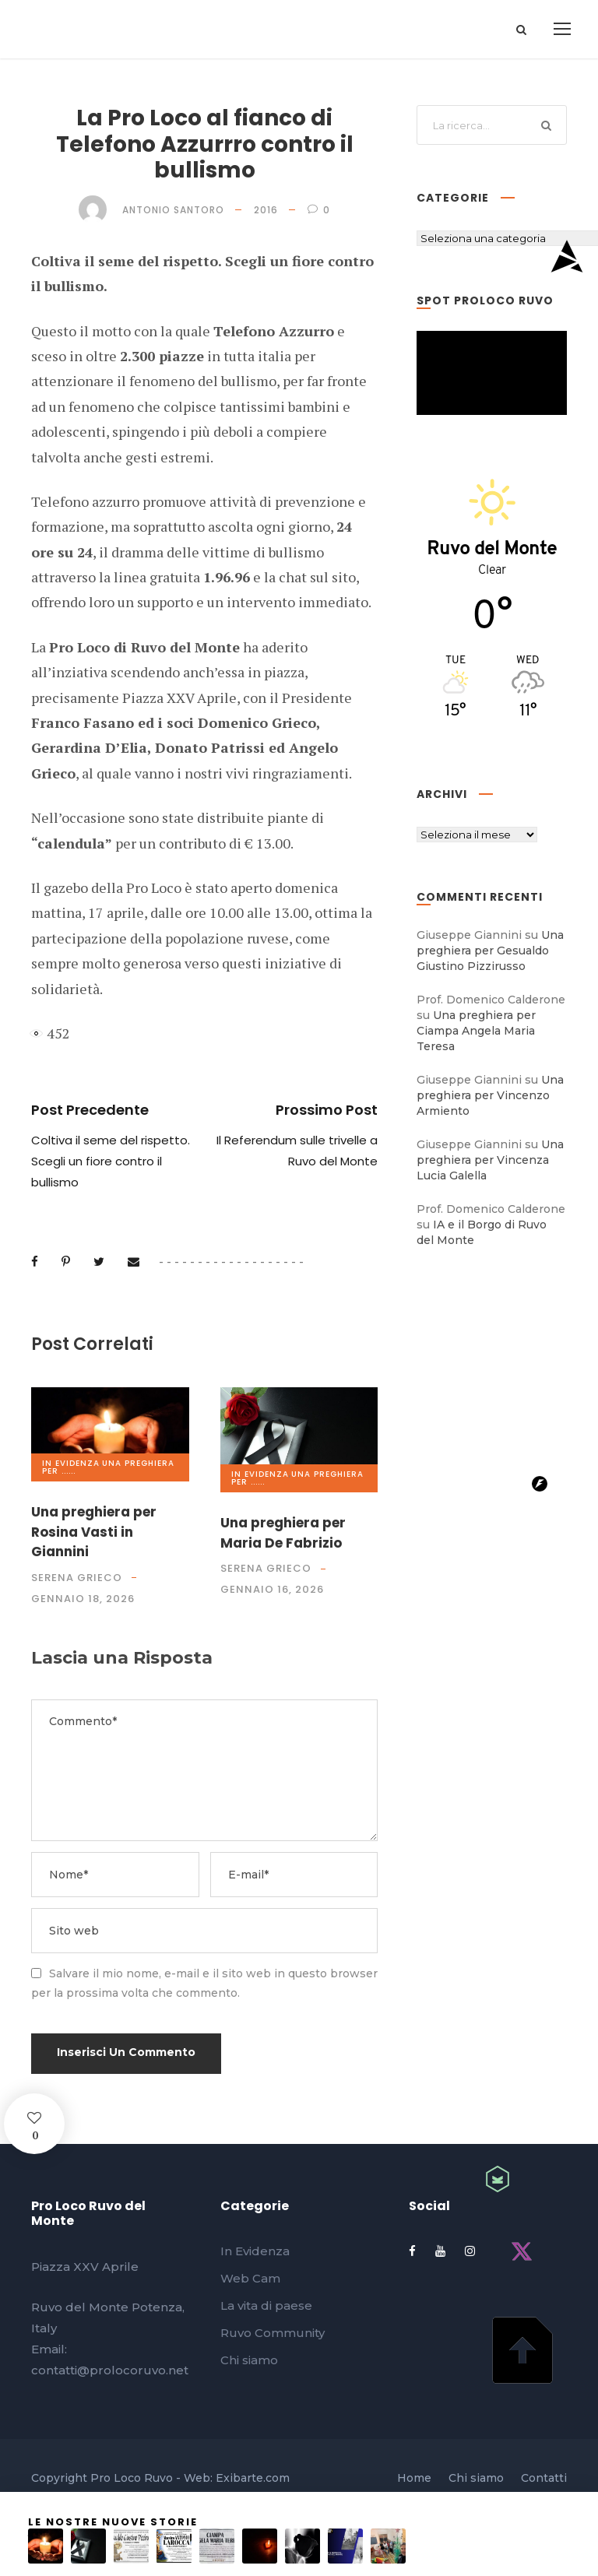 The height and width of the screenshot is (2576, 598). I want to click on artix linux logo, so click(567, 256).